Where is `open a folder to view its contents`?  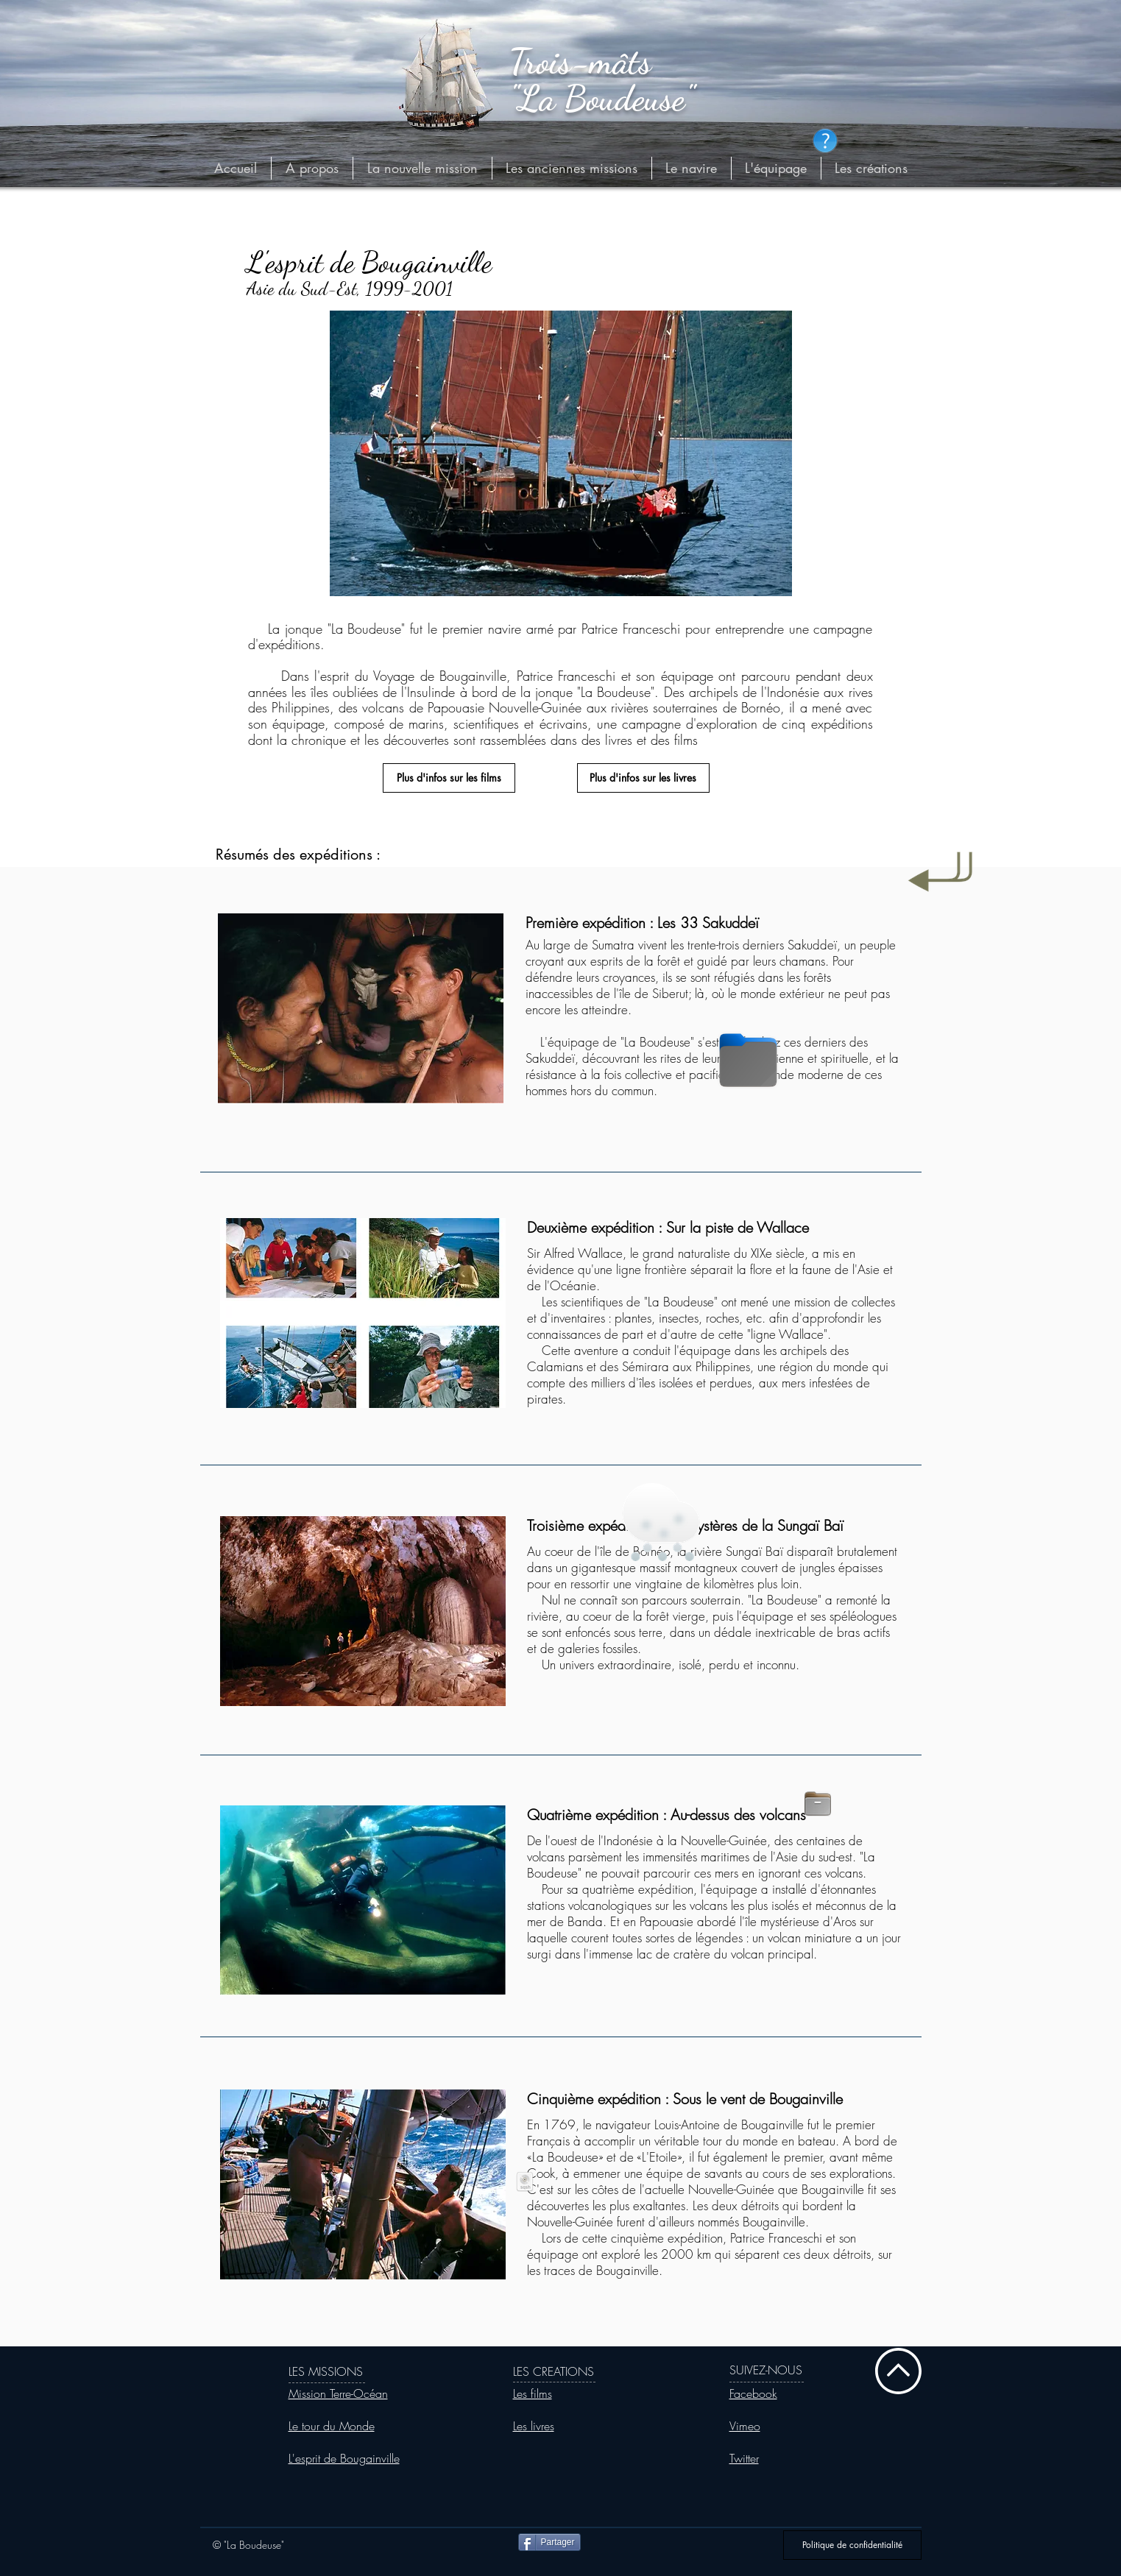 open a folder to view its contents is located at coordinates (748, 1060).